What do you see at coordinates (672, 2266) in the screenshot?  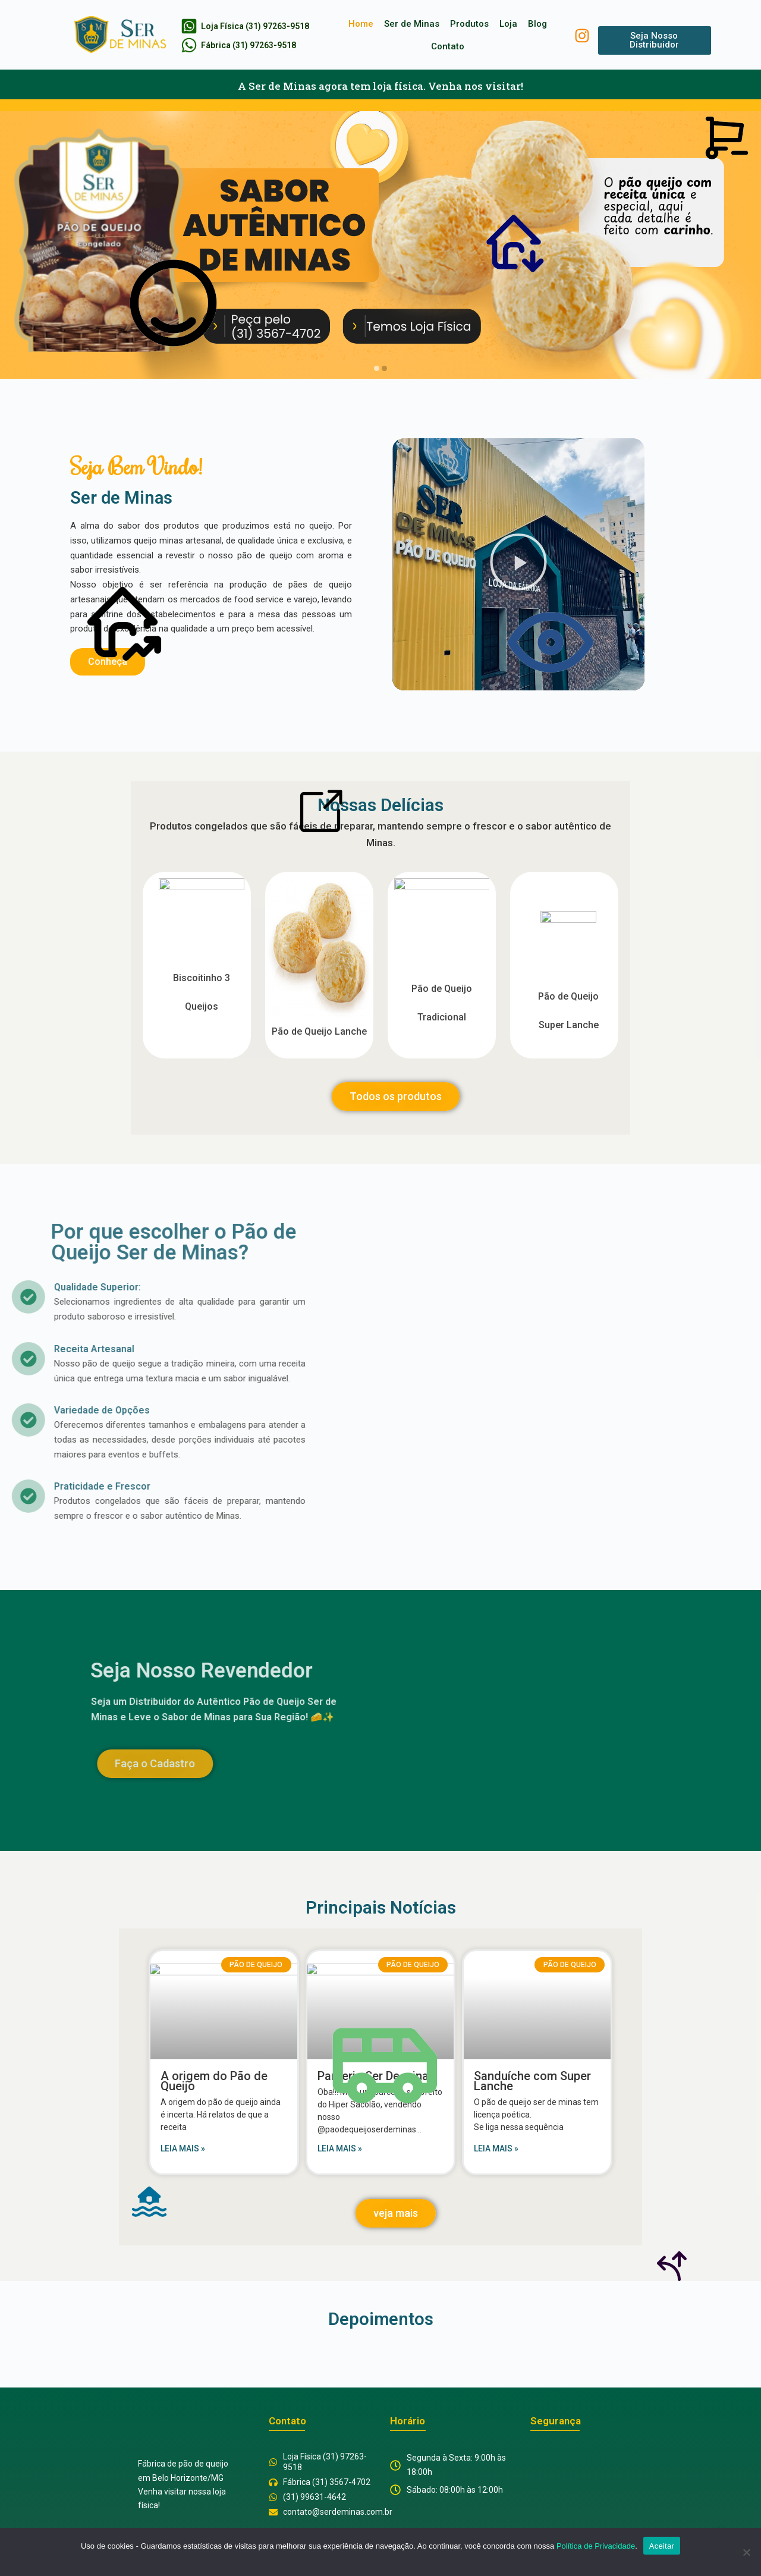 I see `take the left ramp or exit` at bounding box center [672, 2266].